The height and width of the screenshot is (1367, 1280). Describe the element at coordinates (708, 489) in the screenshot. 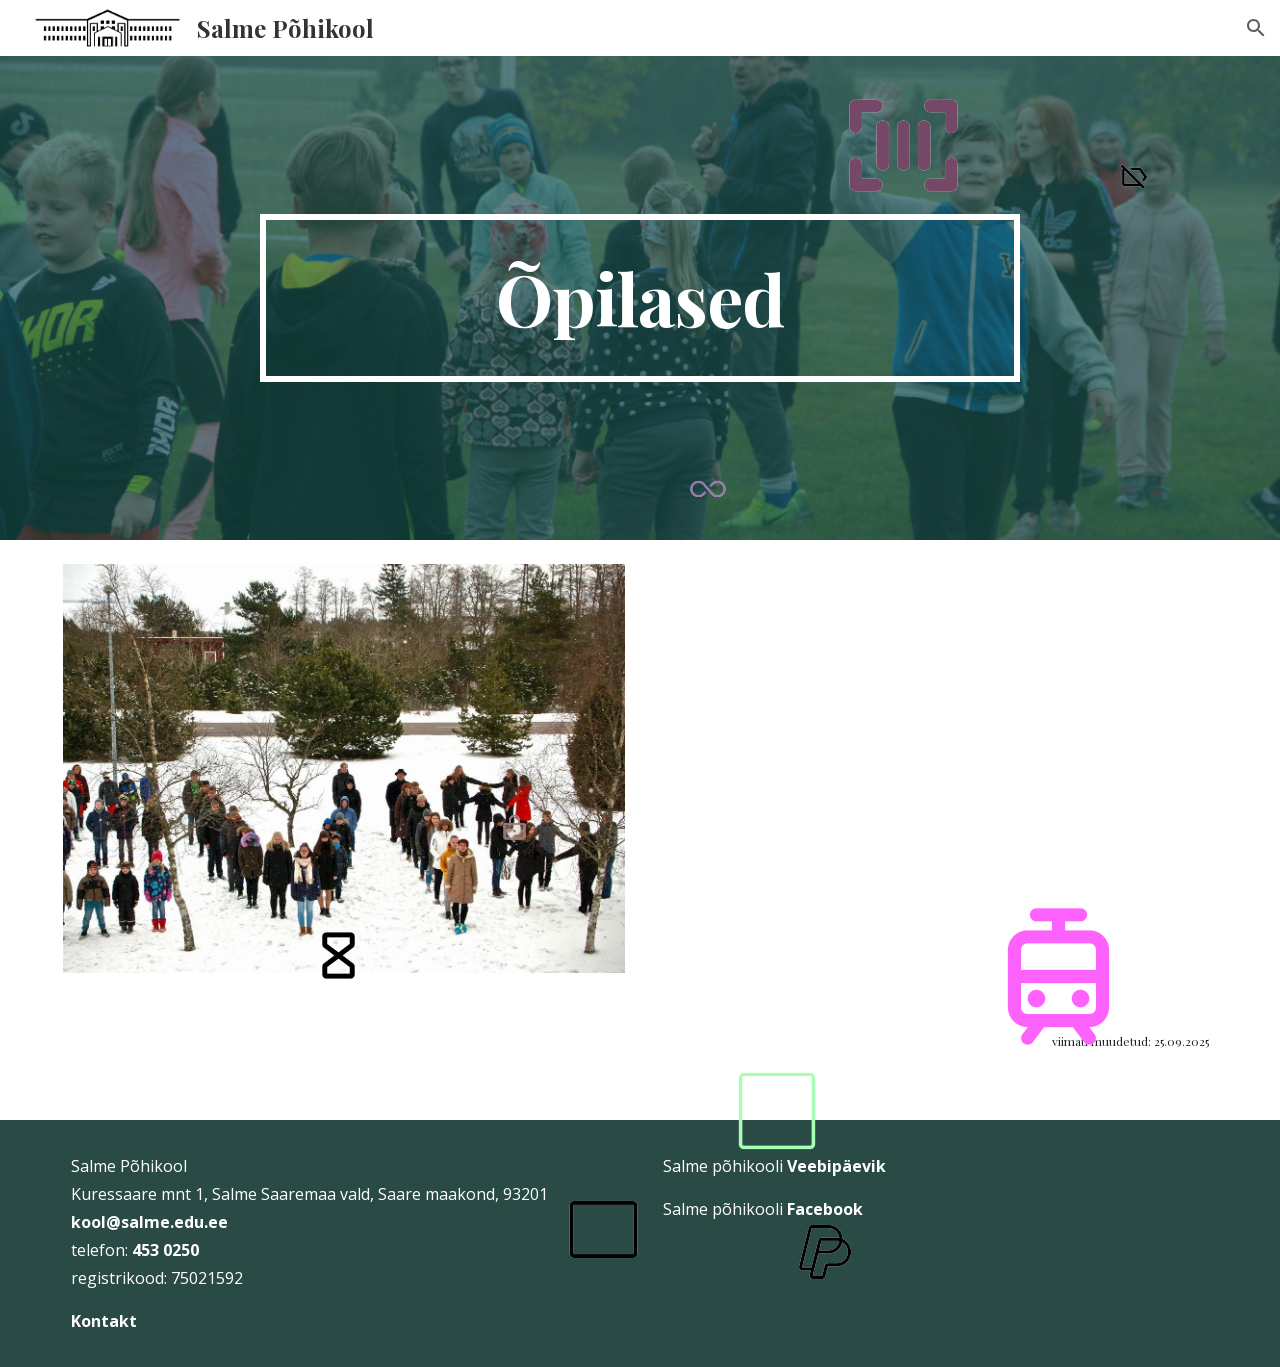

I see `indicates unlimited or infinite content` at that location.